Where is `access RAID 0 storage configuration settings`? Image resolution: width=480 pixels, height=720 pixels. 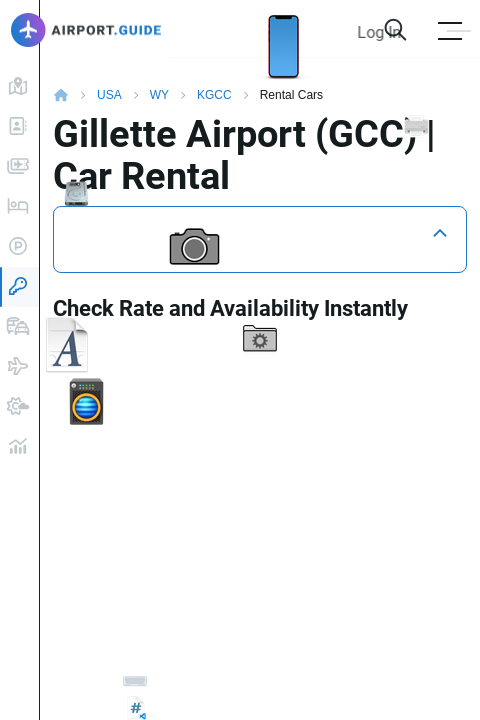 access RAID 0 storage configuration settings is located at coordinates (86, 401).